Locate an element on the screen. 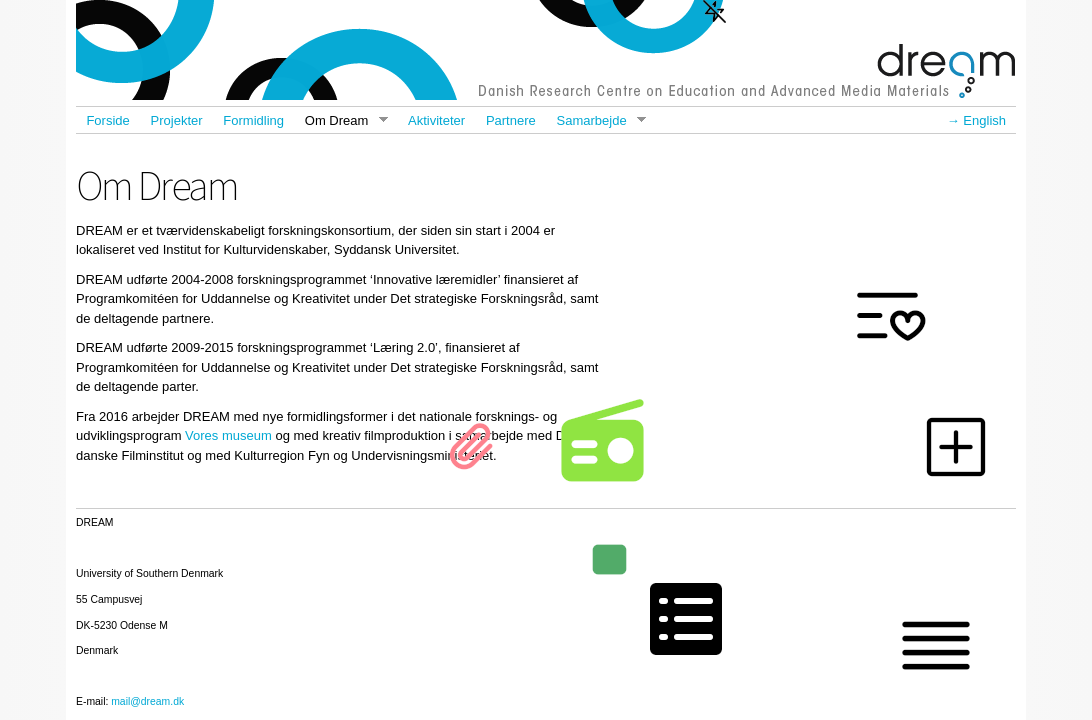 The width and height of the screenshot is (1092, 720). disable flash or lightning mode is located at coordinates (714, 11).